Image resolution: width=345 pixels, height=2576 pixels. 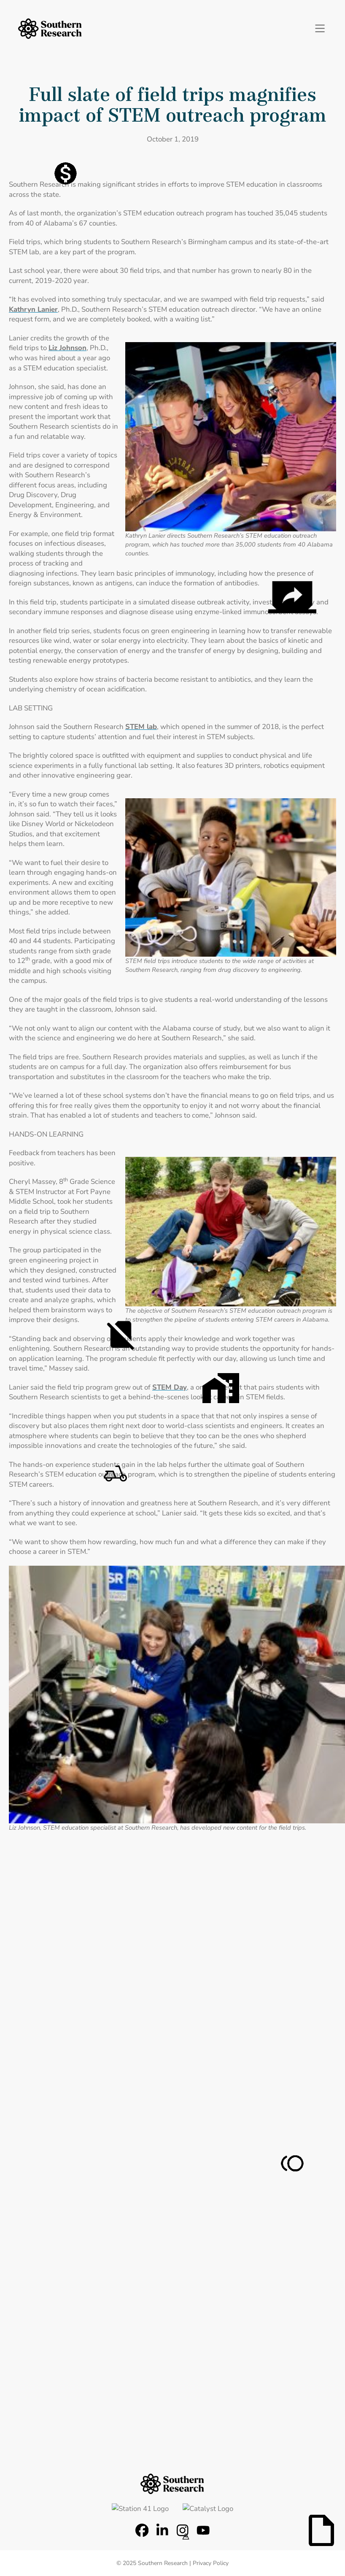 What do you see at coordinates (186, 2536) in the screenshot?
I see `view outdoor or hiking activities` at bounding box center [186, 2536].